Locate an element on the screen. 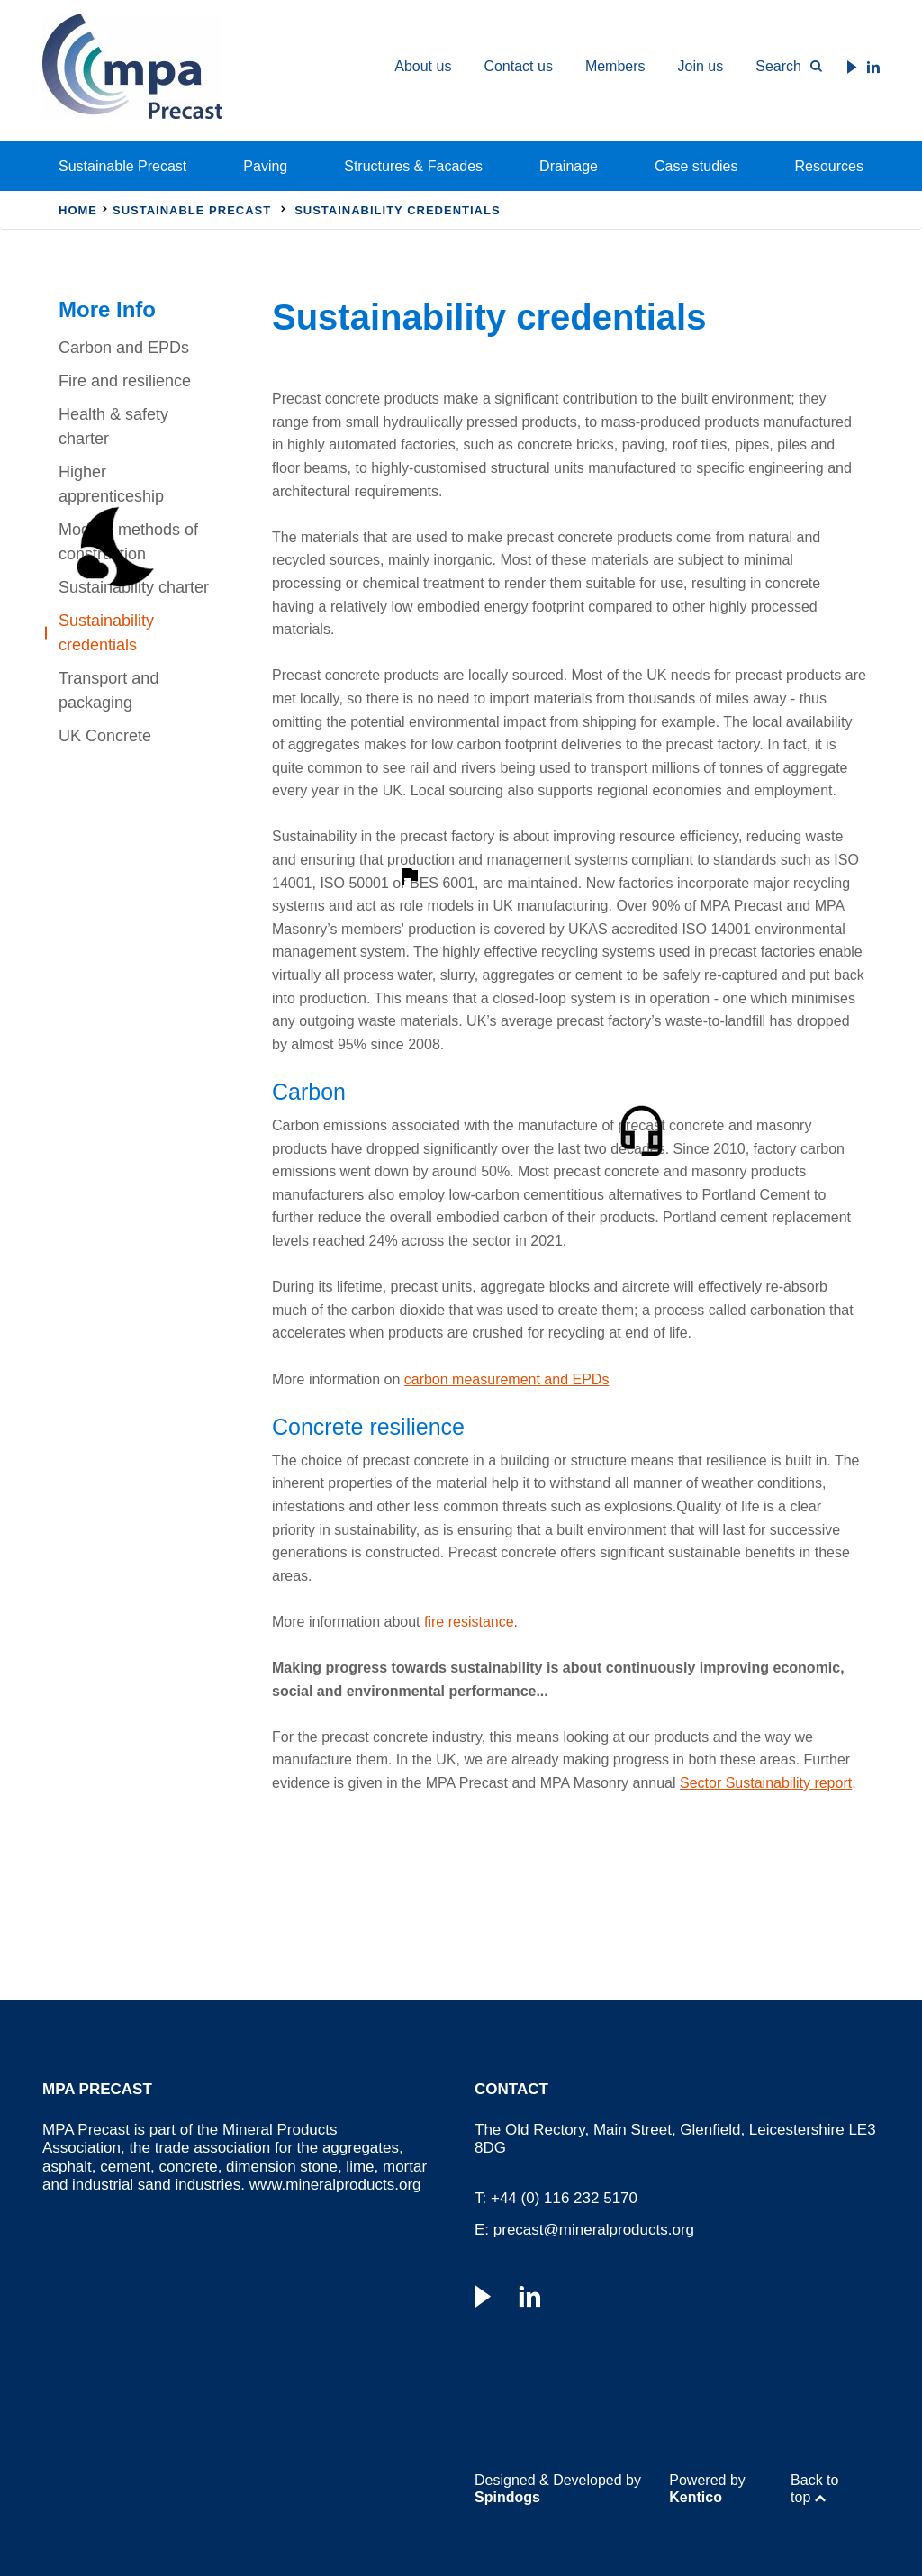 The image size is (922, 2576). flag or report content is located at coordinates (410, 876).